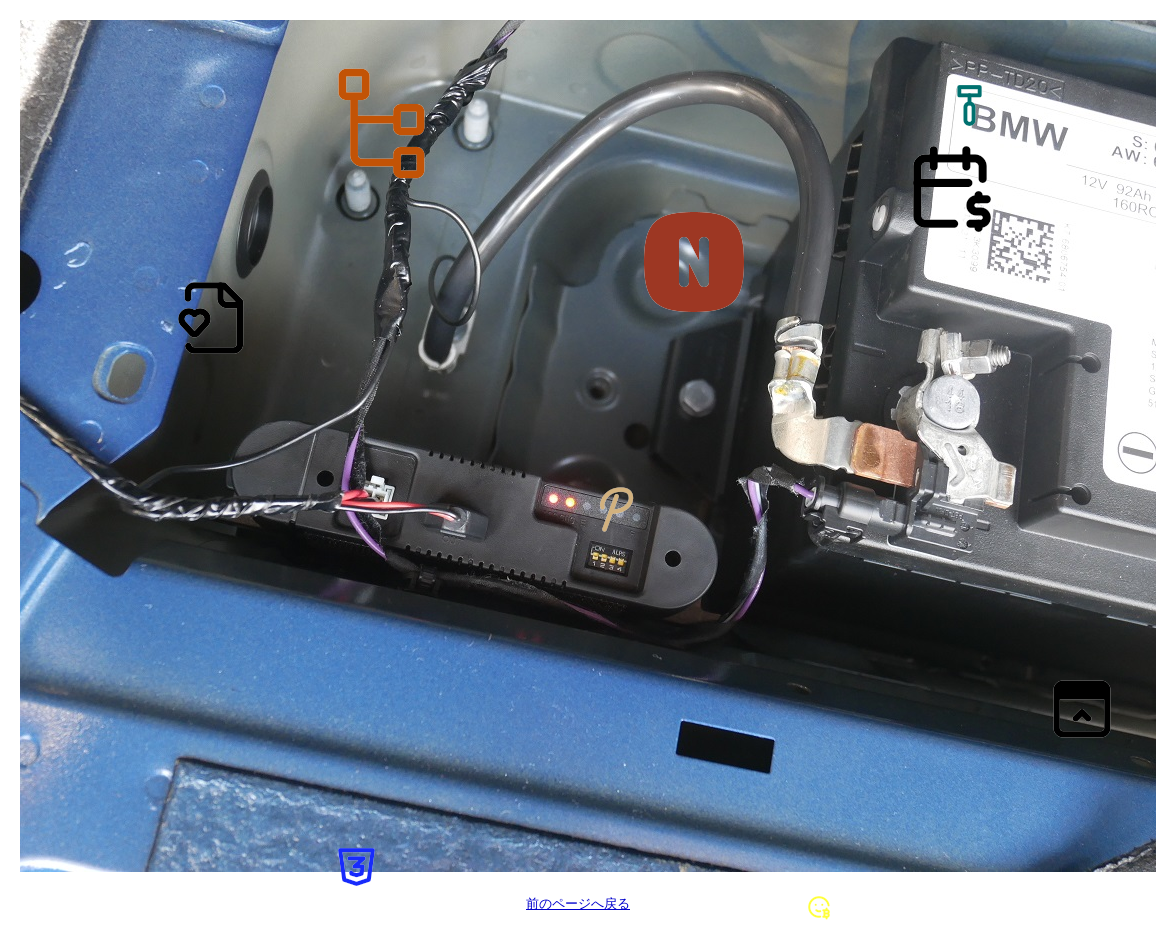 The width and height of the screenshot is (1156, 933). I want to click on view payment schedule or billing dates, so click(950, 187).